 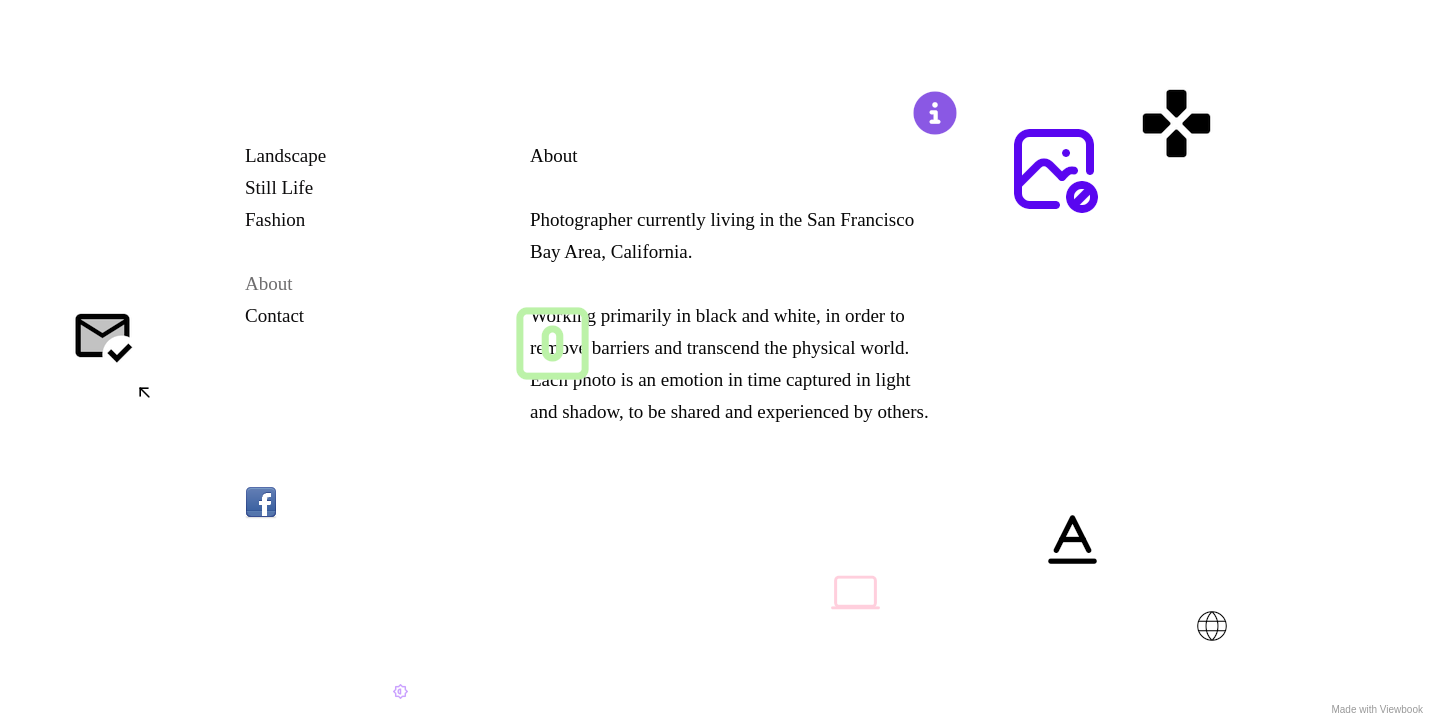 I want to click on view more information or details, so click(x=935, y=113).